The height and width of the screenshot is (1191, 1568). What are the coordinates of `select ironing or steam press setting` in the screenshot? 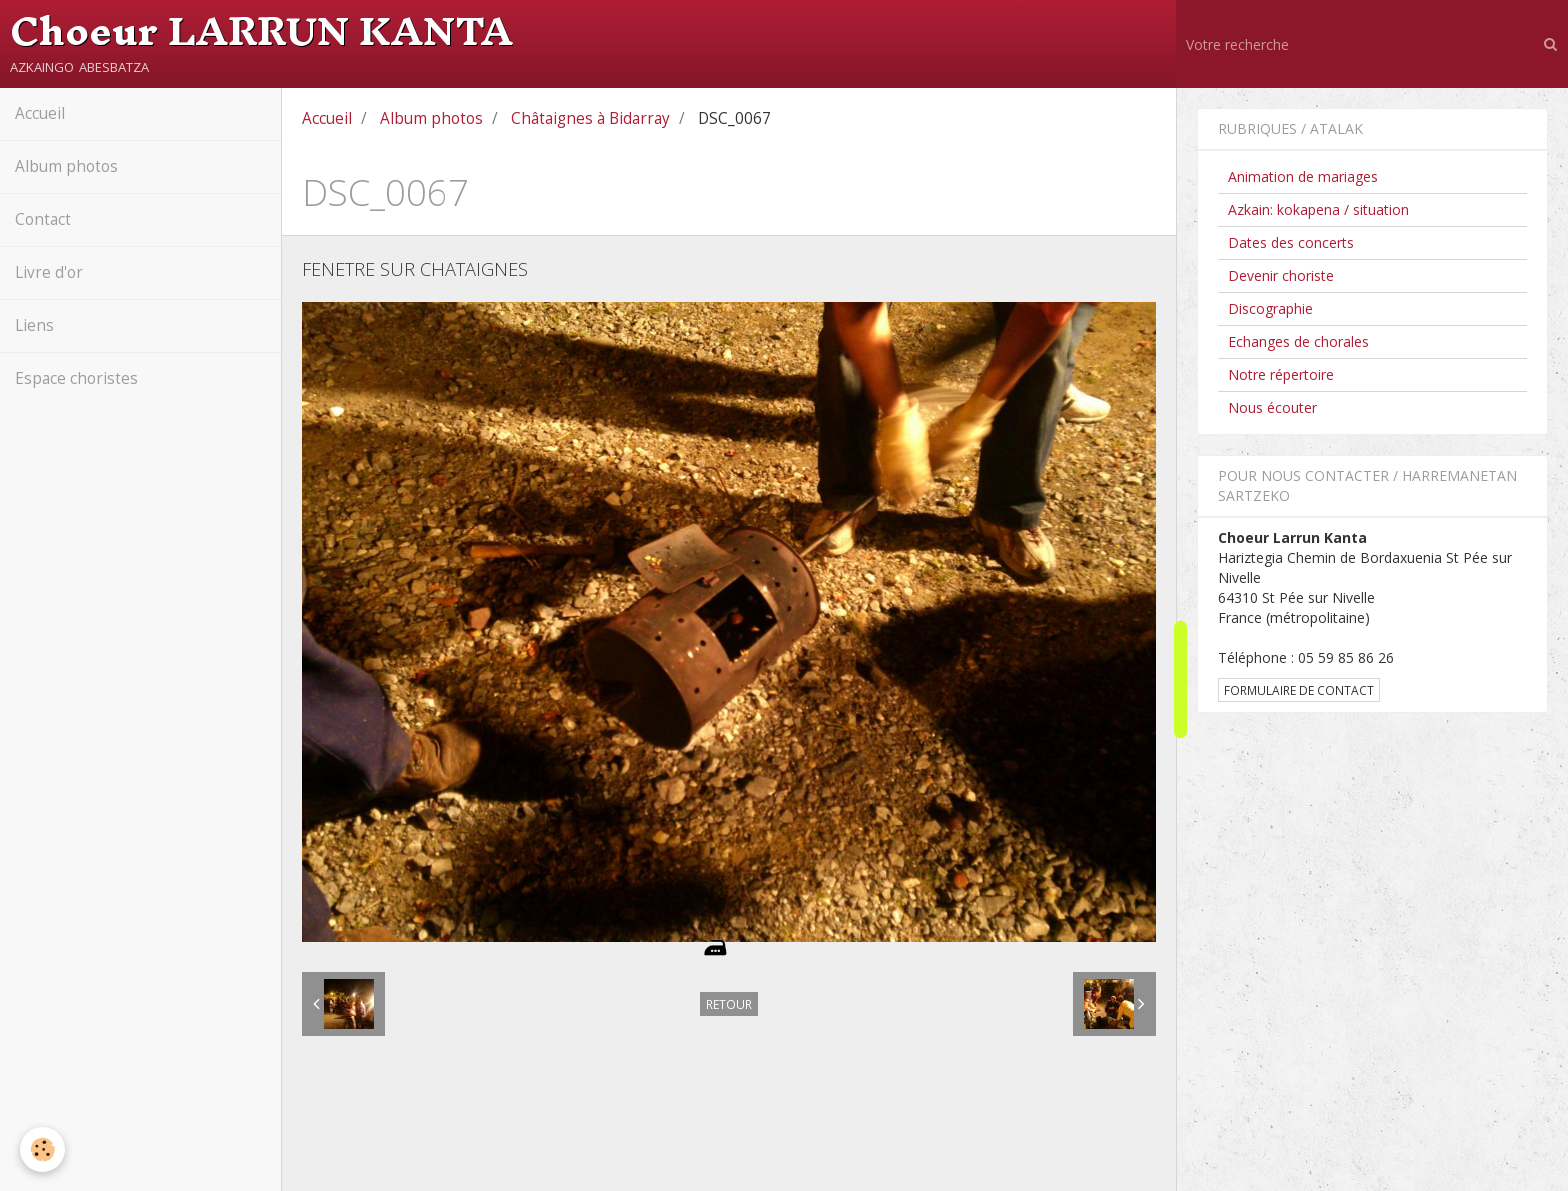 It's located at (715, 947).